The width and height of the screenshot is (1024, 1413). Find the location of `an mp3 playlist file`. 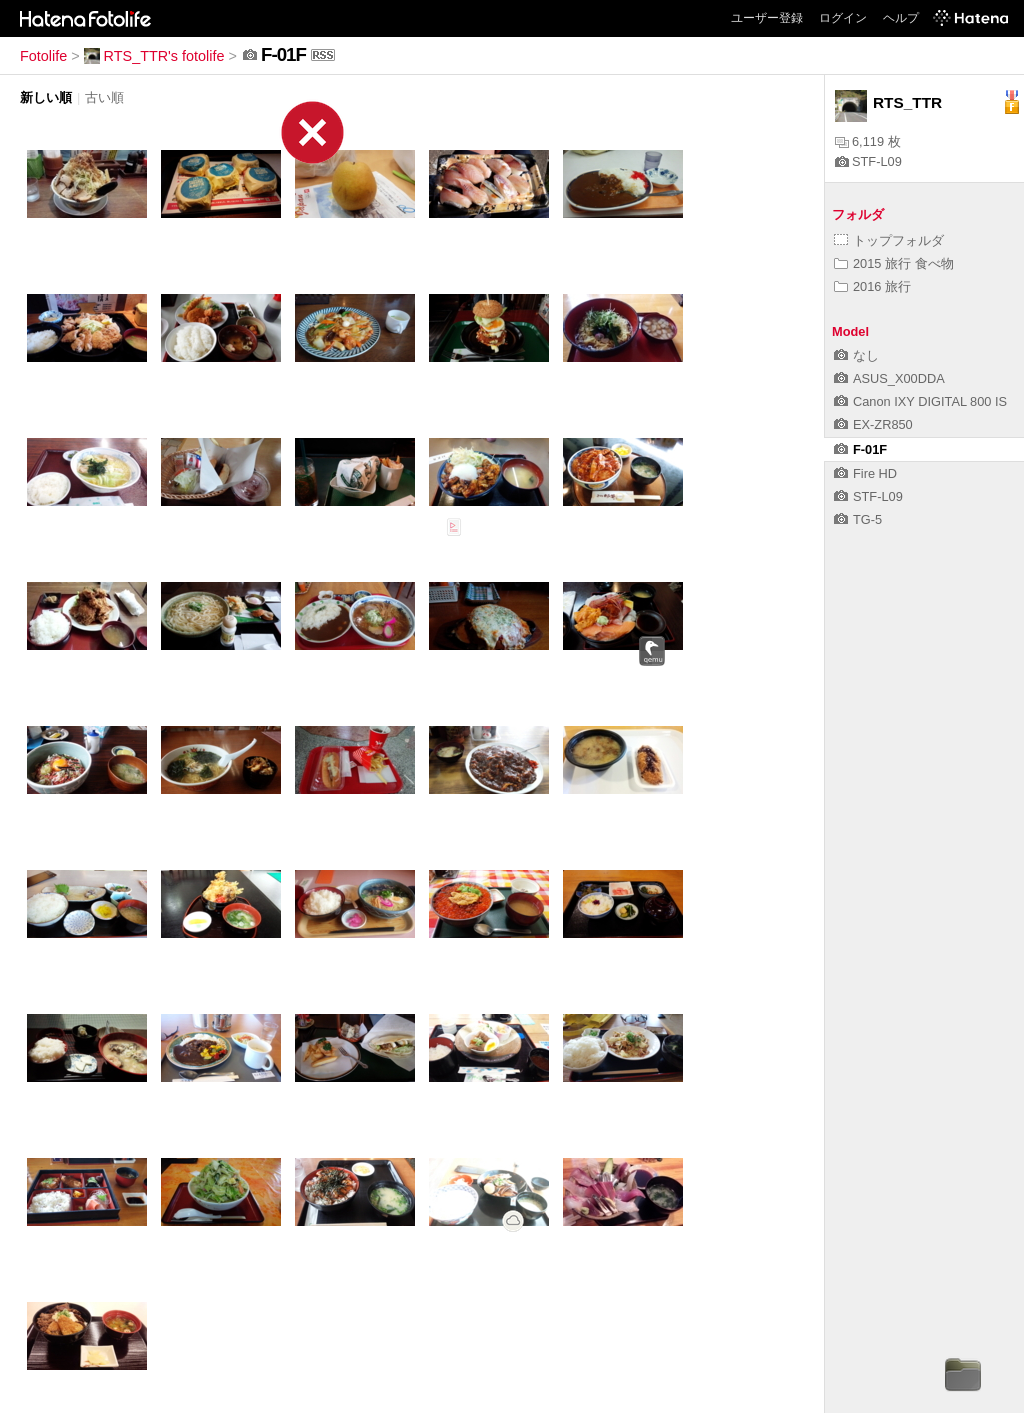

an mp3 playlist file is located at coordinates (454, 527).